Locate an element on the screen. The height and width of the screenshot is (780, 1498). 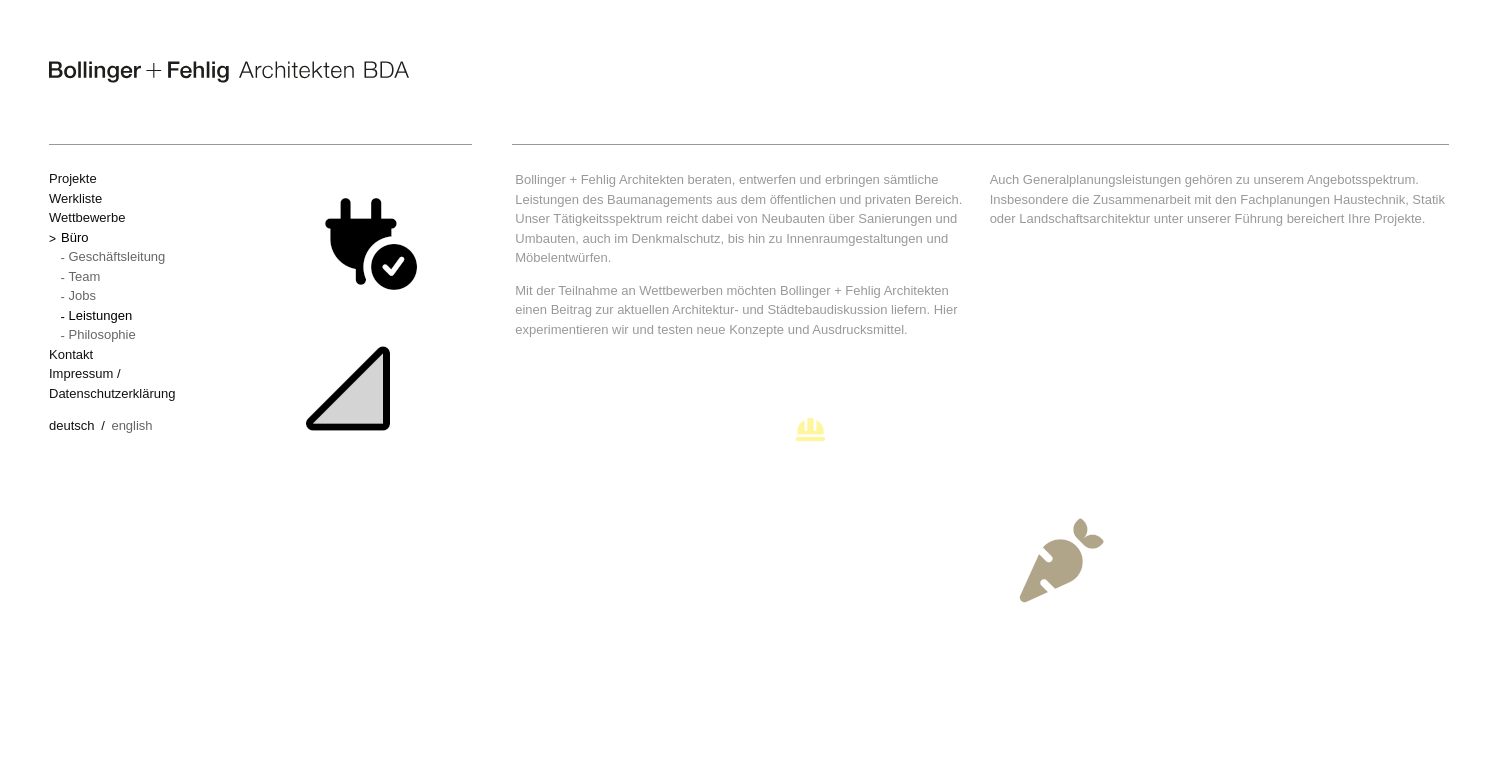
indicates full cellular signal strength is located at coordinates (355, 392).